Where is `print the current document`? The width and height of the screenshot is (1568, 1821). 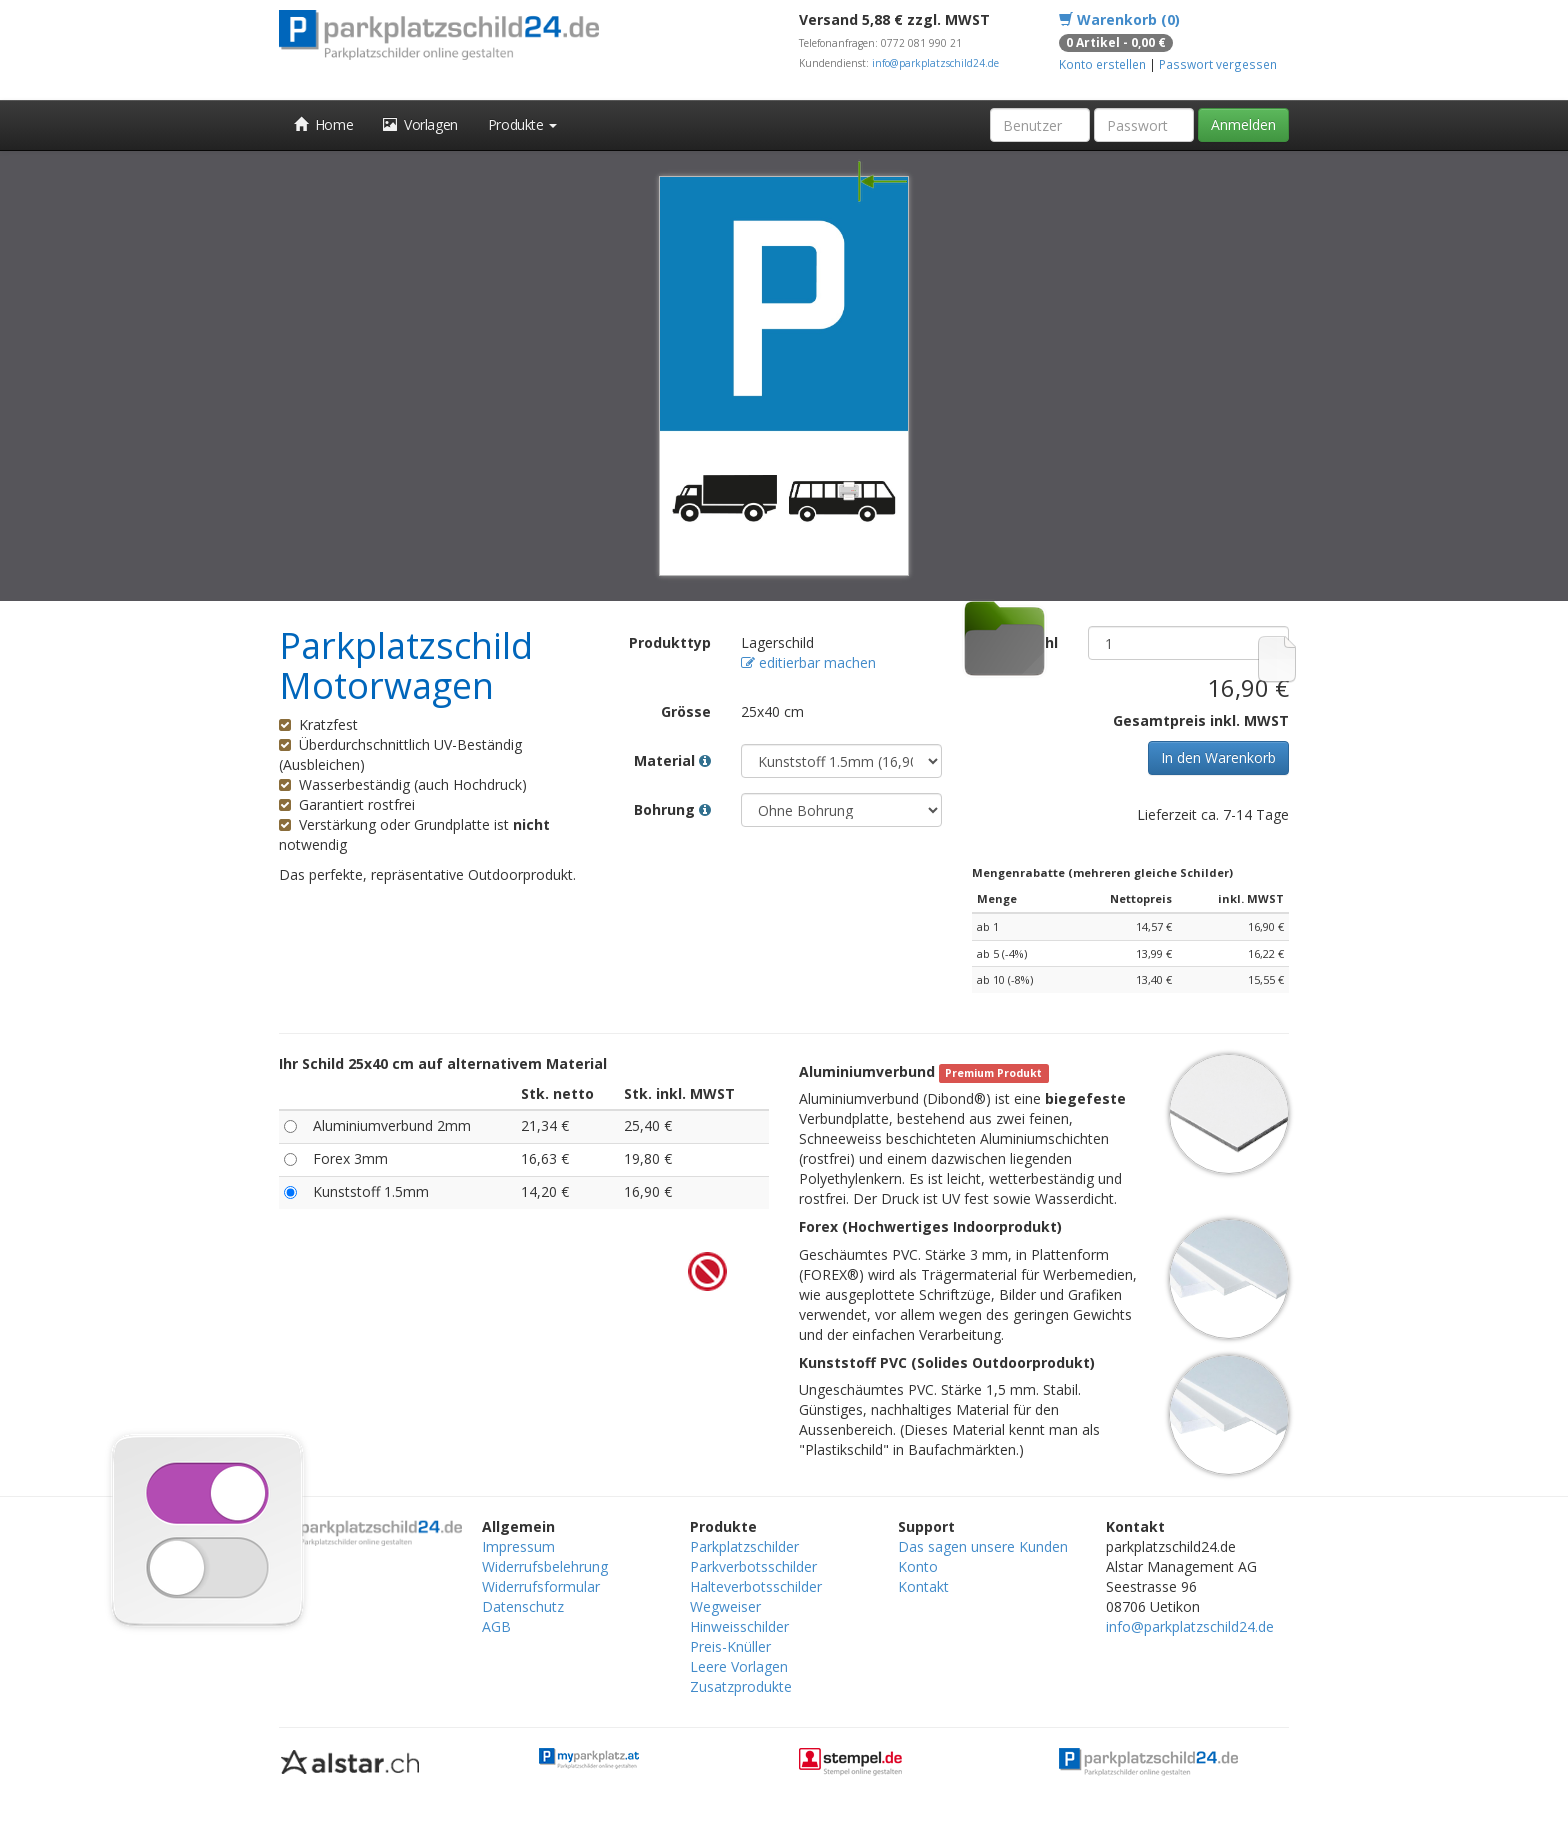 print the current document is located at coordinates (849, 491).